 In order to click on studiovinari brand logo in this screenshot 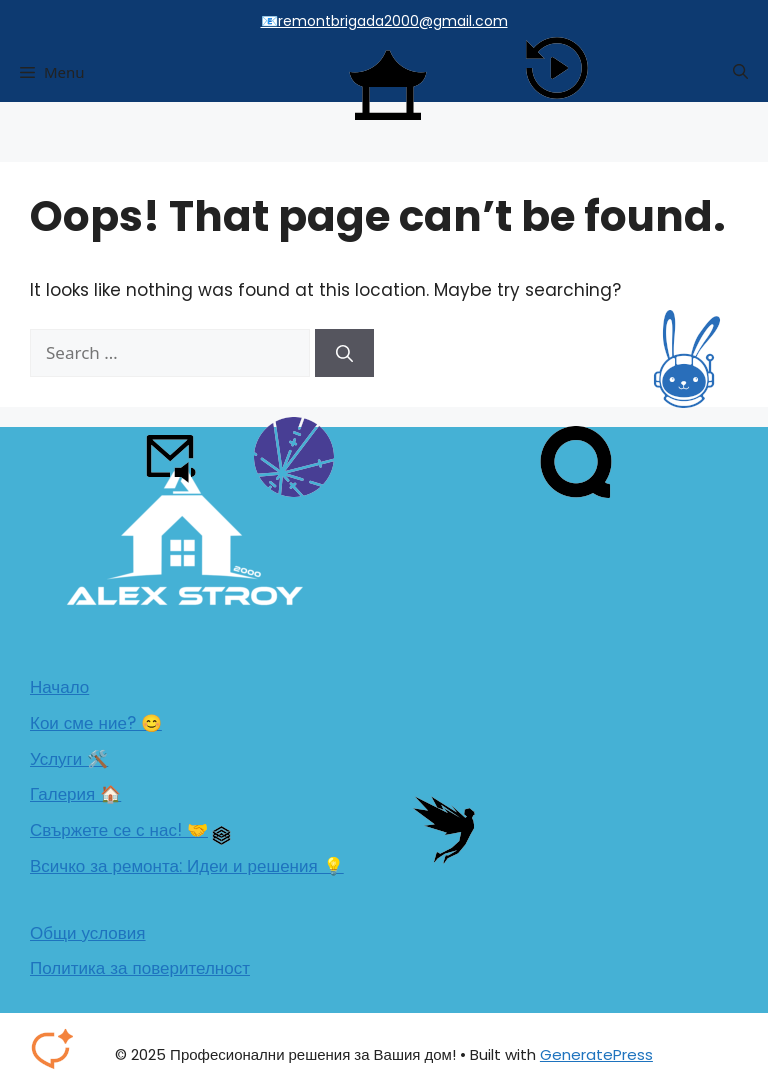, I will do `click(444, 830)`.